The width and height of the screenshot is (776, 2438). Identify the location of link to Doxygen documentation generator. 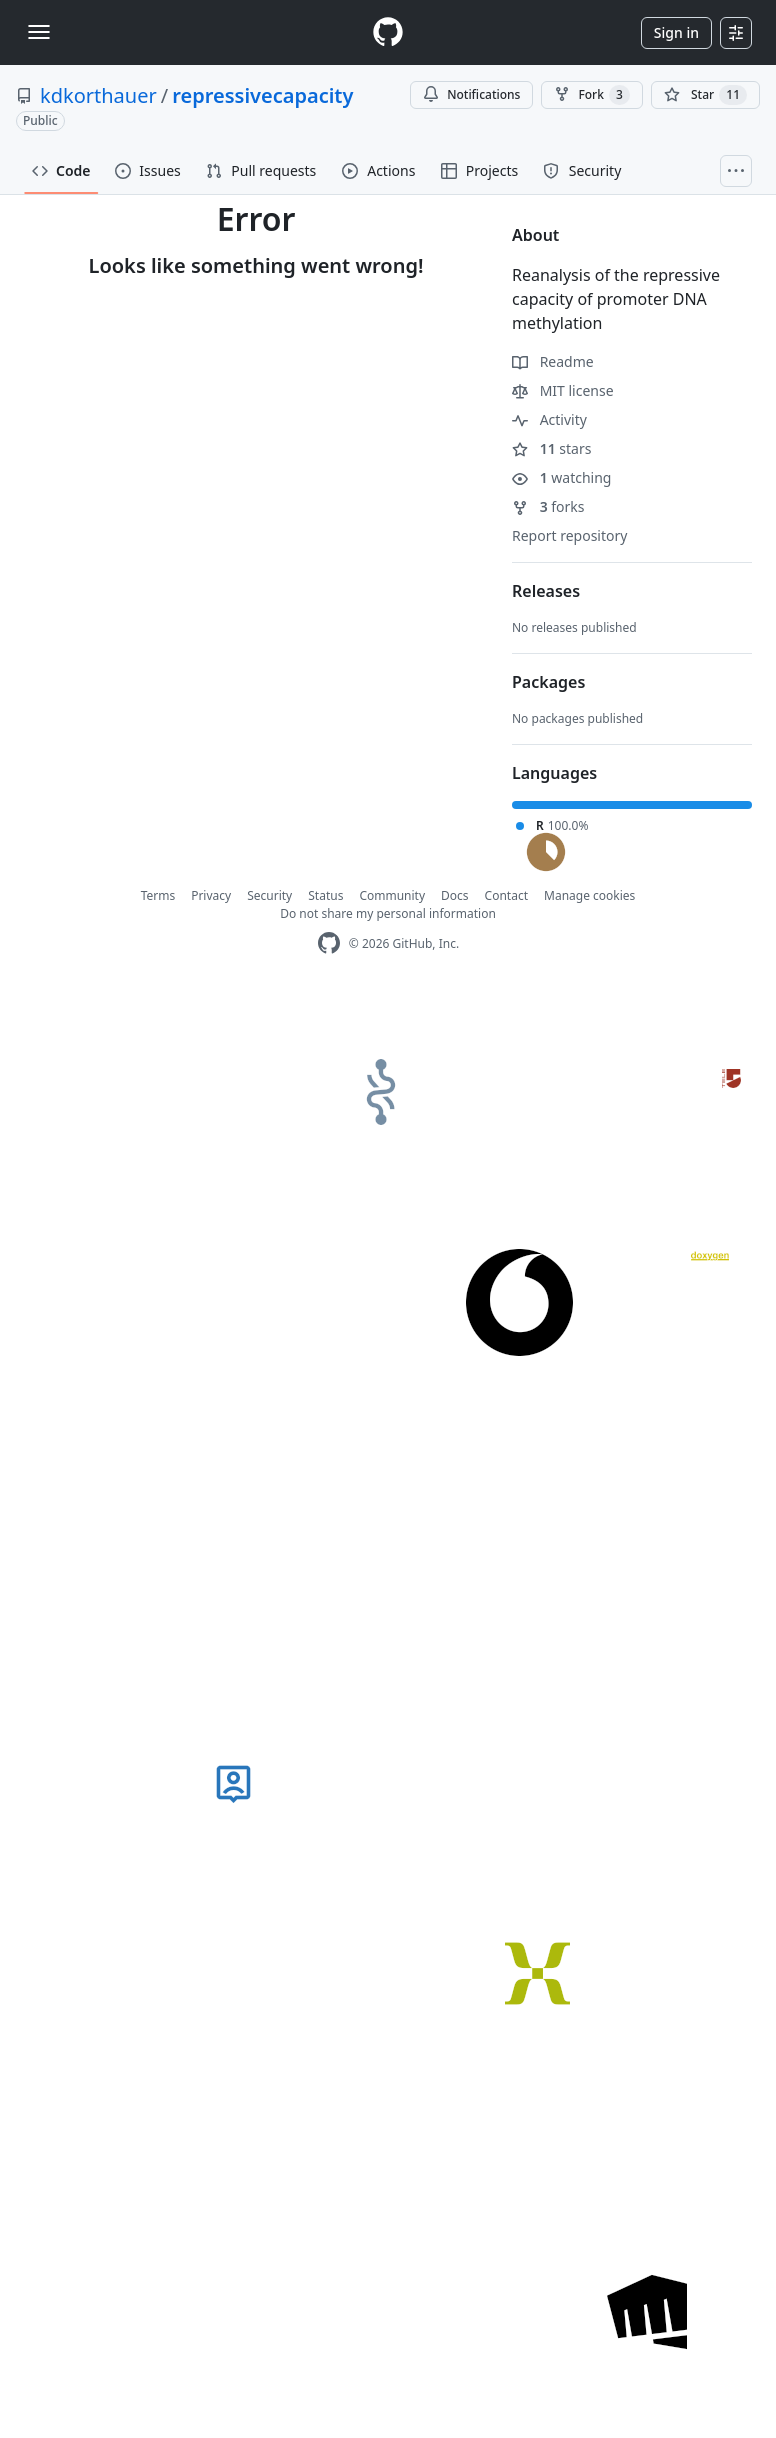
(710, 1256).